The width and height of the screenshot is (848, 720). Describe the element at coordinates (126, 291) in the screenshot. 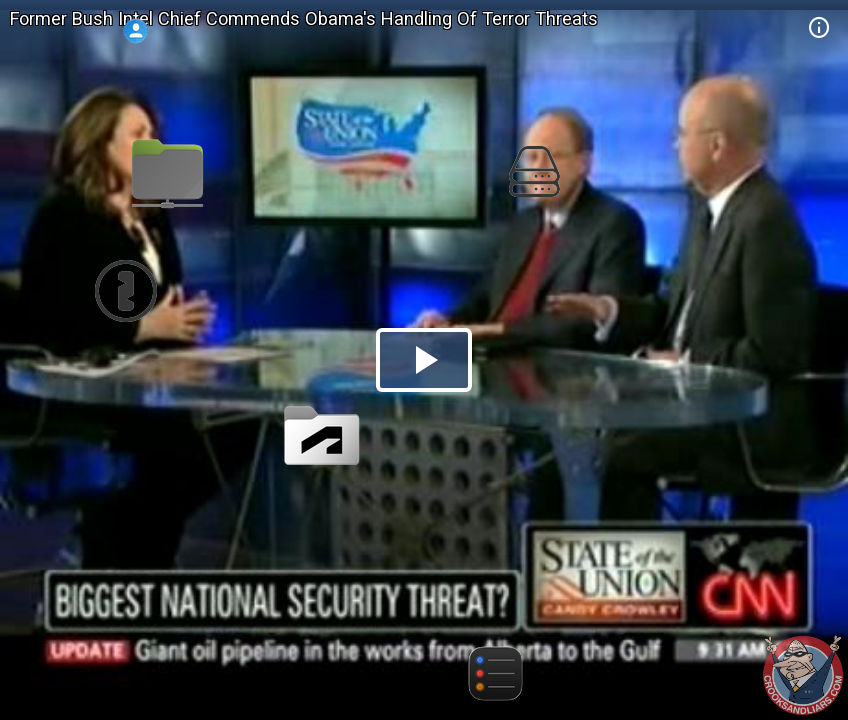

I see `access password manager` at that location.